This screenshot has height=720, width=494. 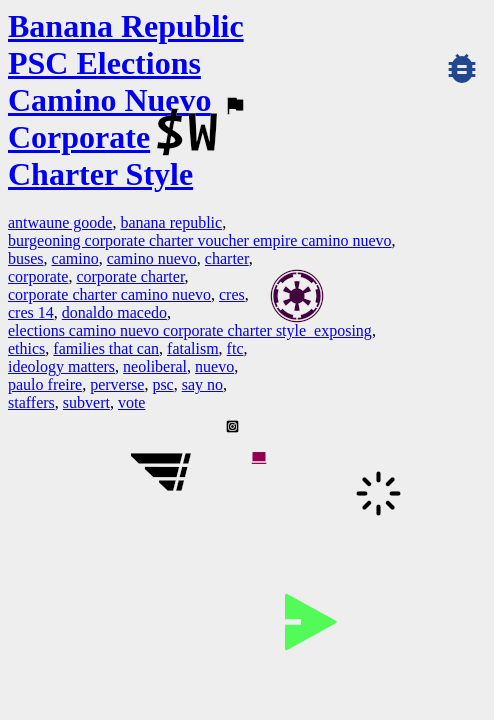 What do you see at coordinates (309, 622) in the screenshot?
I see `send a message or submit content` at bounding box center [309, 622].